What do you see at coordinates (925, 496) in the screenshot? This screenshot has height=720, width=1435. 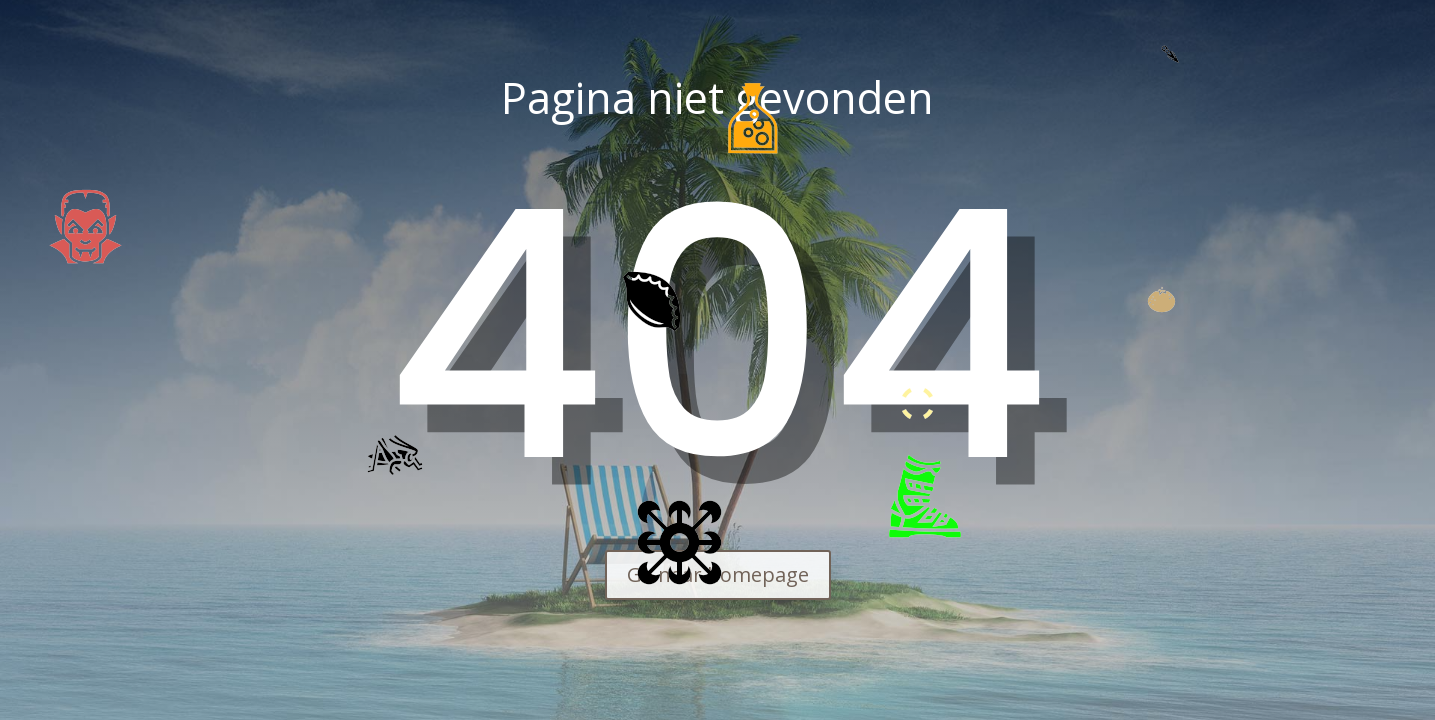 I see `browse ski equipment or gear` at bounding box center [925, 496].